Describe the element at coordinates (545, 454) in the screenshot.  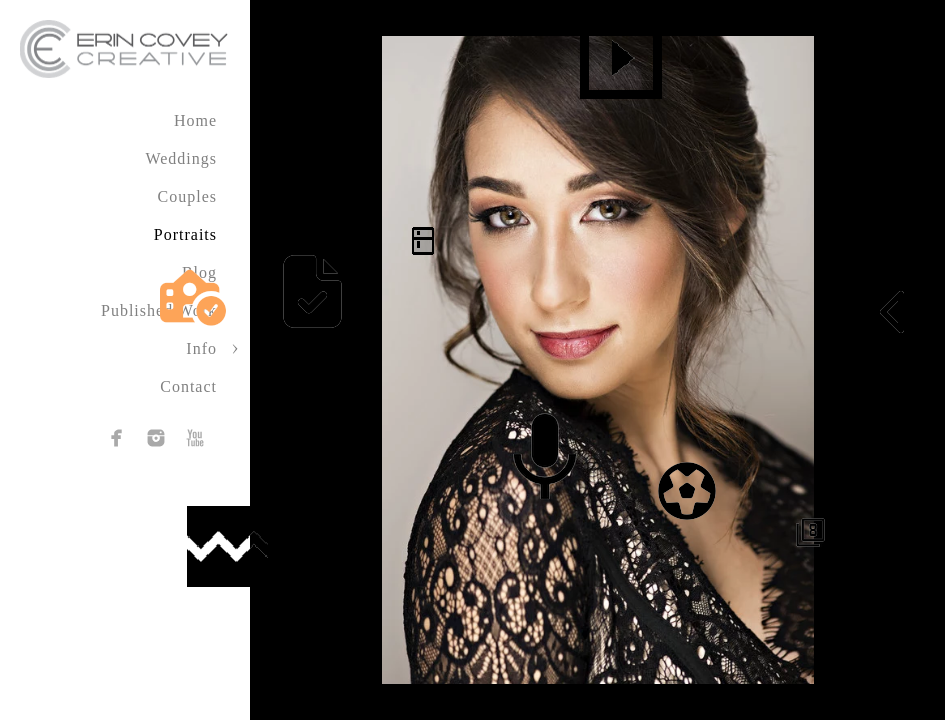
I see `tap to use voice input` at that location.